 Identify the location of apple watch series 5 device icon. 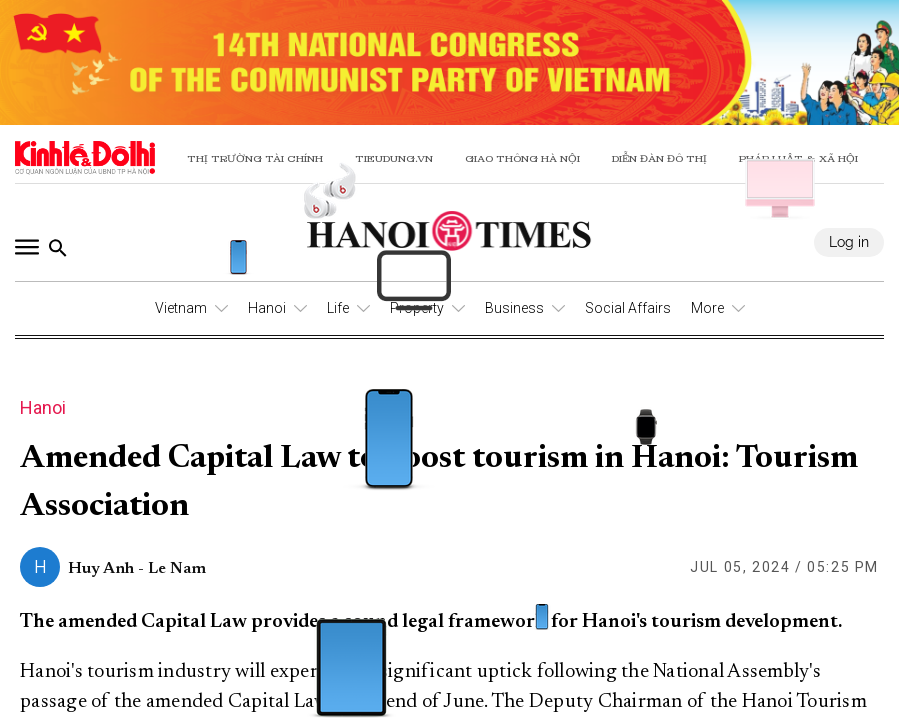
(646, 427).